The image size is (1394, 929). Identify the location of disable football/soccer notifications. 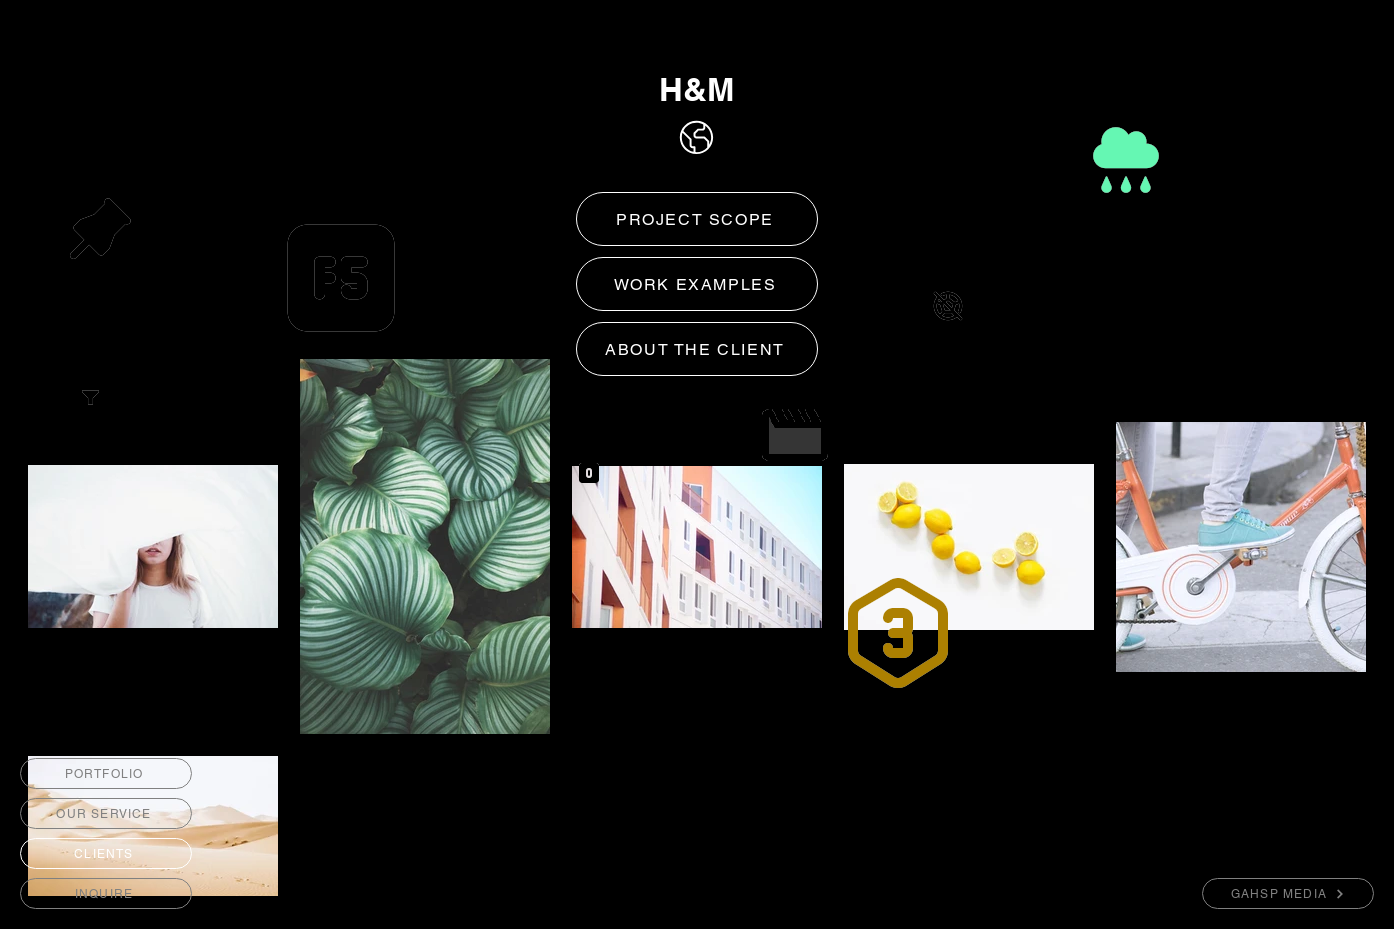
(948, 306).